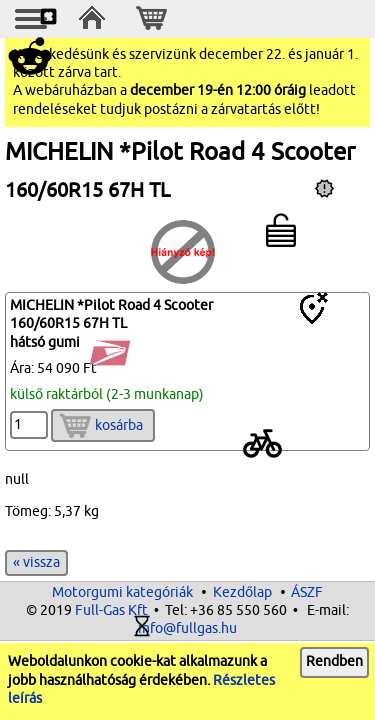 The image size is (375, 720). Describe the element at coordinates (30, 56) in the screenshot. I see `open the reddit app` at that location.